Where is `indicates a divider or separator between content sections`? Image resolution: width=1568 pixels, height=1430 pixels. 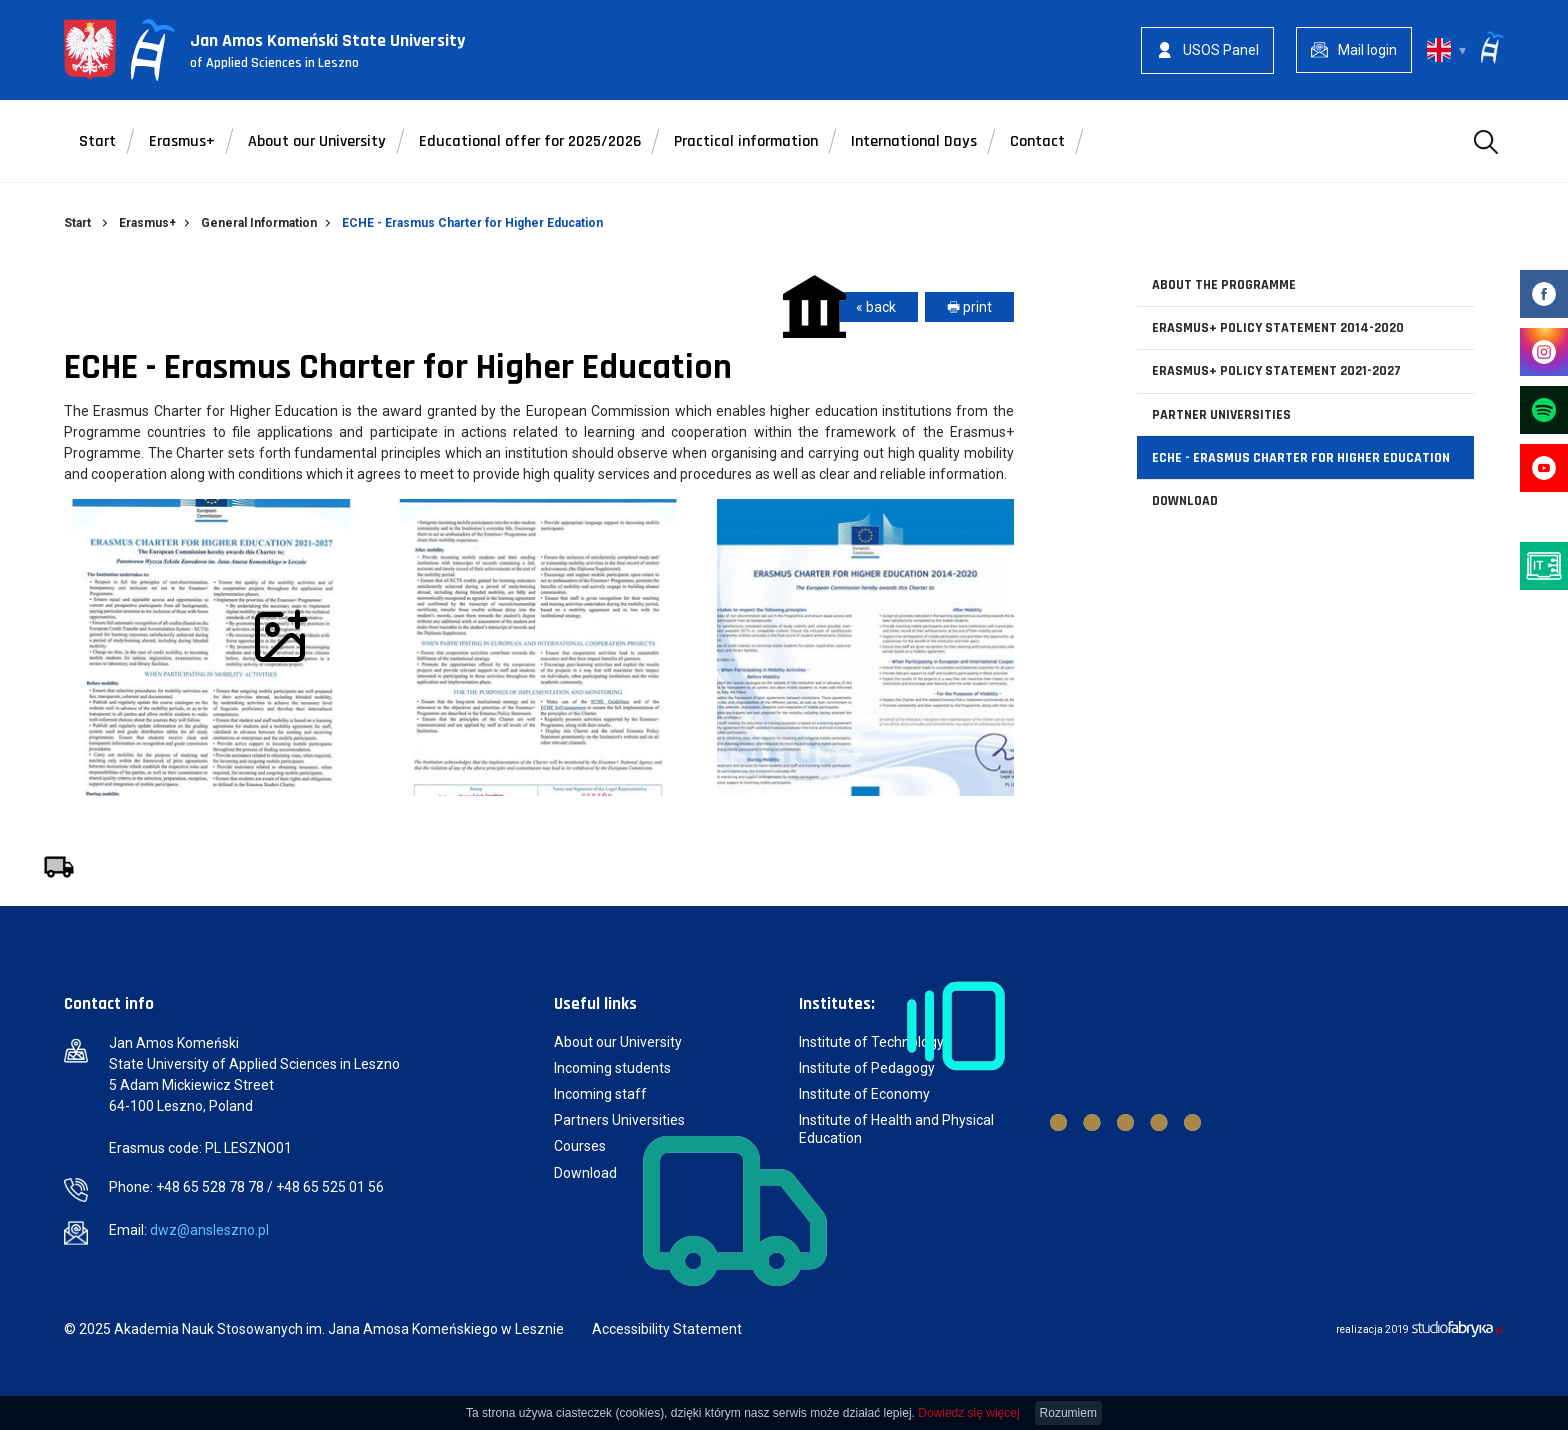 indicates a divider or separator between content sections is located at coordinates (1125, 1122).